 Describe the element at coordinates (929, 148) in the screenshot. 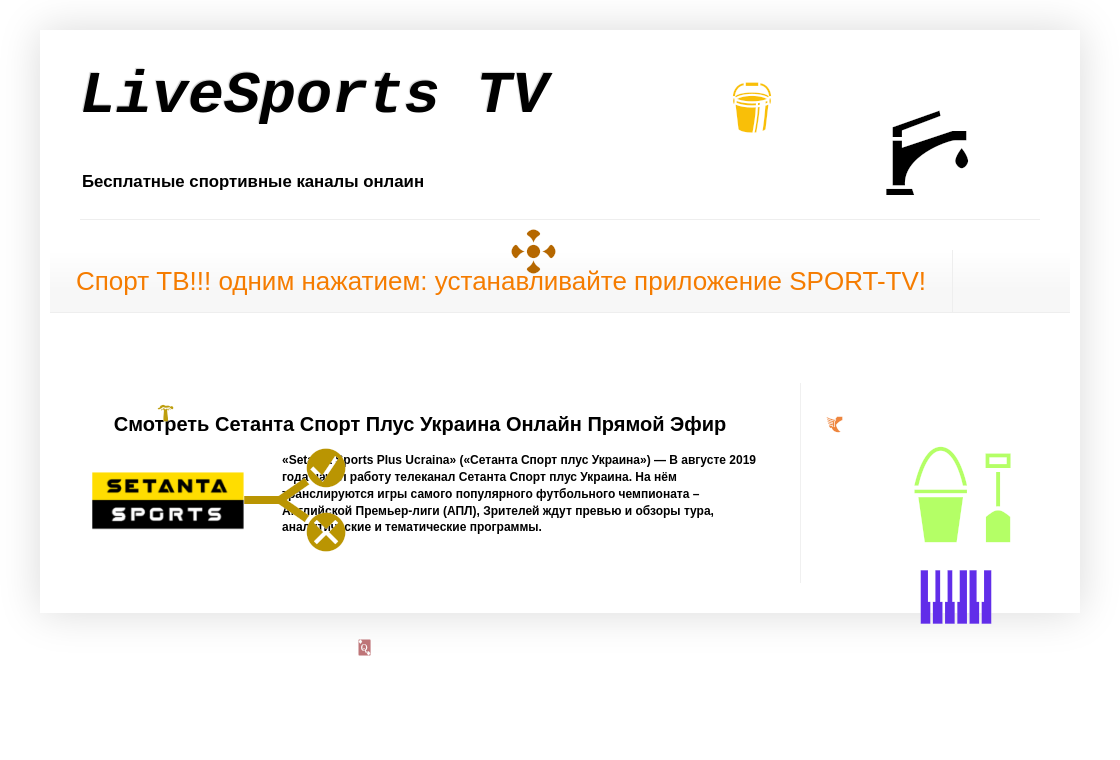

I see `access kitchen or plumbing settings` at that location.